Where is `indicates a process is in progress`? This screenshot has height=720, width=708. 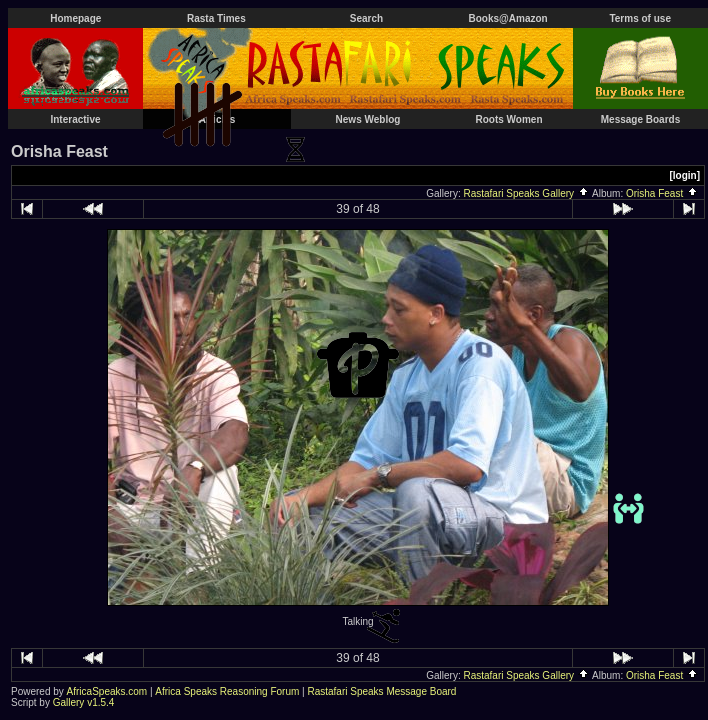 indicates a process is in progress is located at coordinates (295, 149).